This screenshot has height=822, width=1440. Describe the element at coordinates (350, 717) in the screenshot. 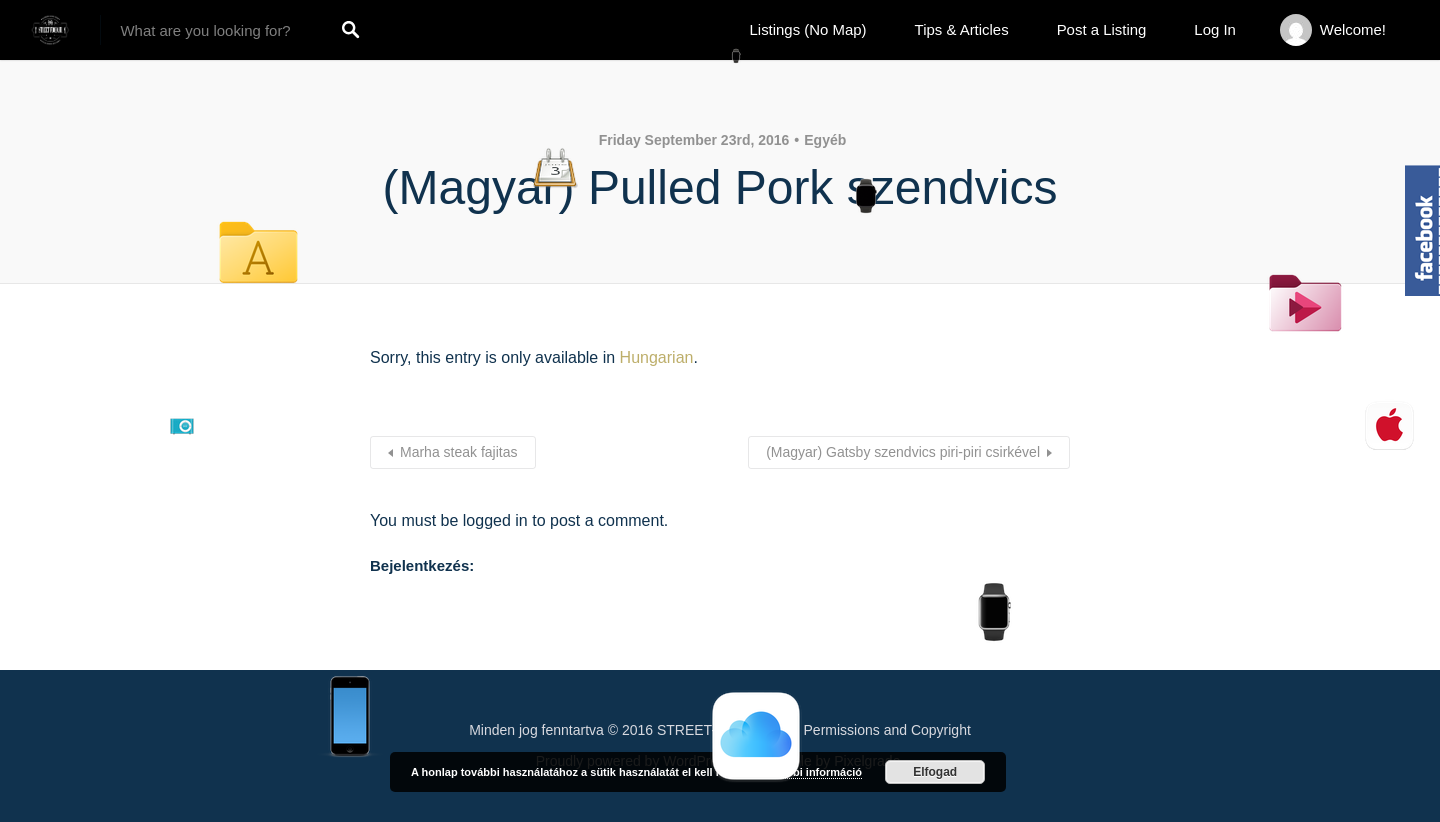

I see `iPod Touch device connected to your computer` at that location.